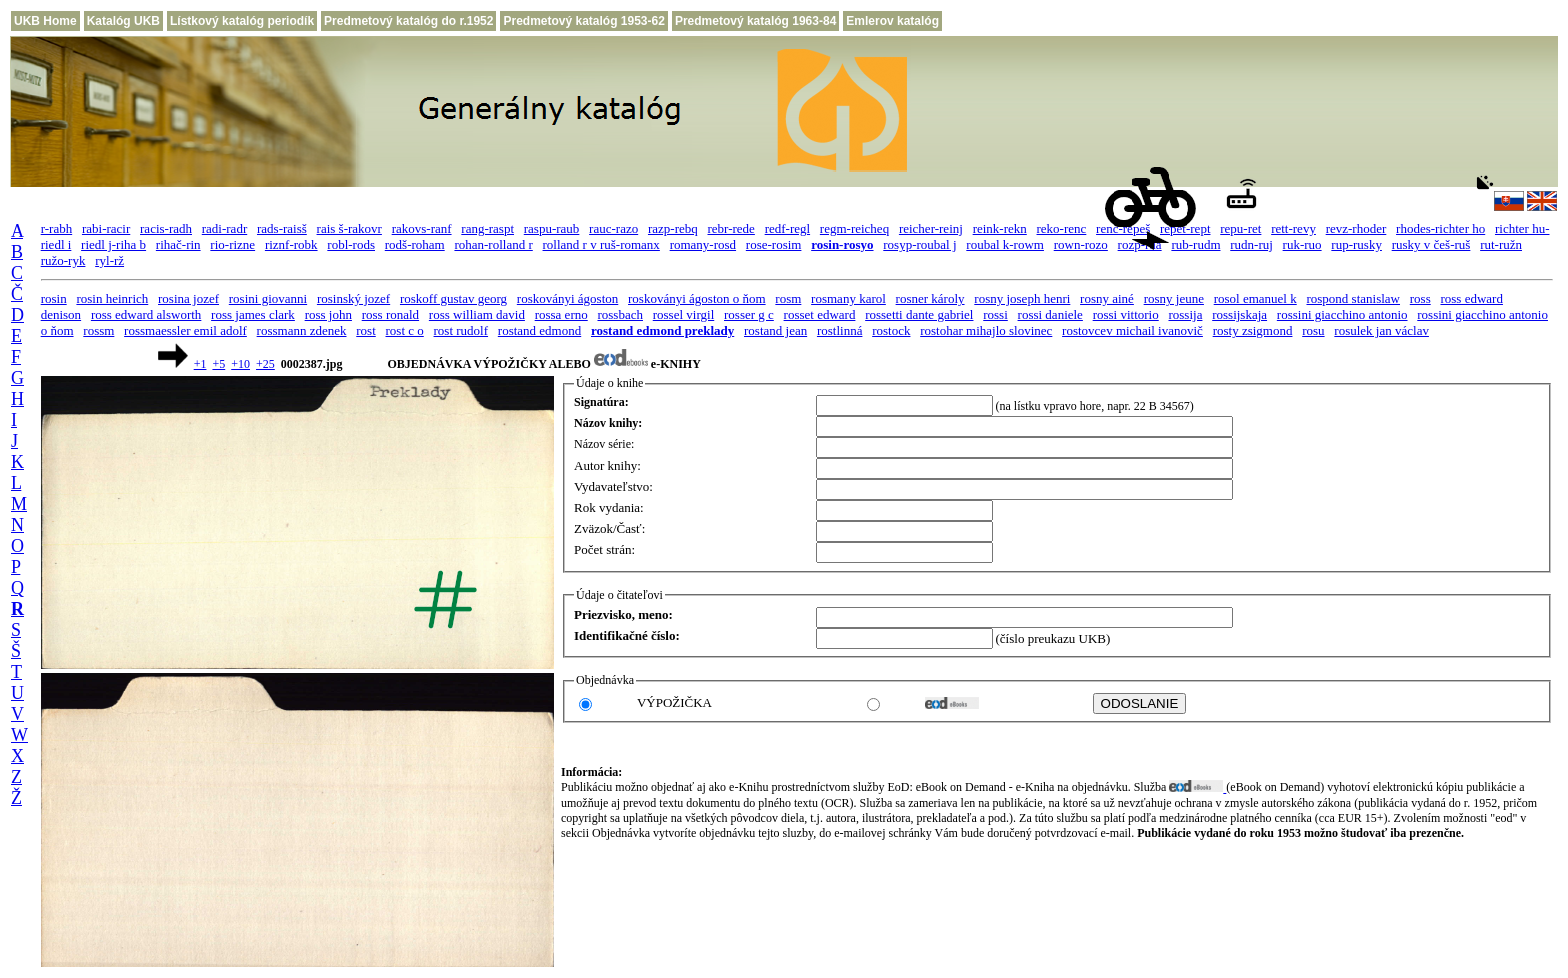 Image resolution: width=1568 pixels, height=978 pixels. I want to click on select electric bike as transportation mode, so click(1150, 208).